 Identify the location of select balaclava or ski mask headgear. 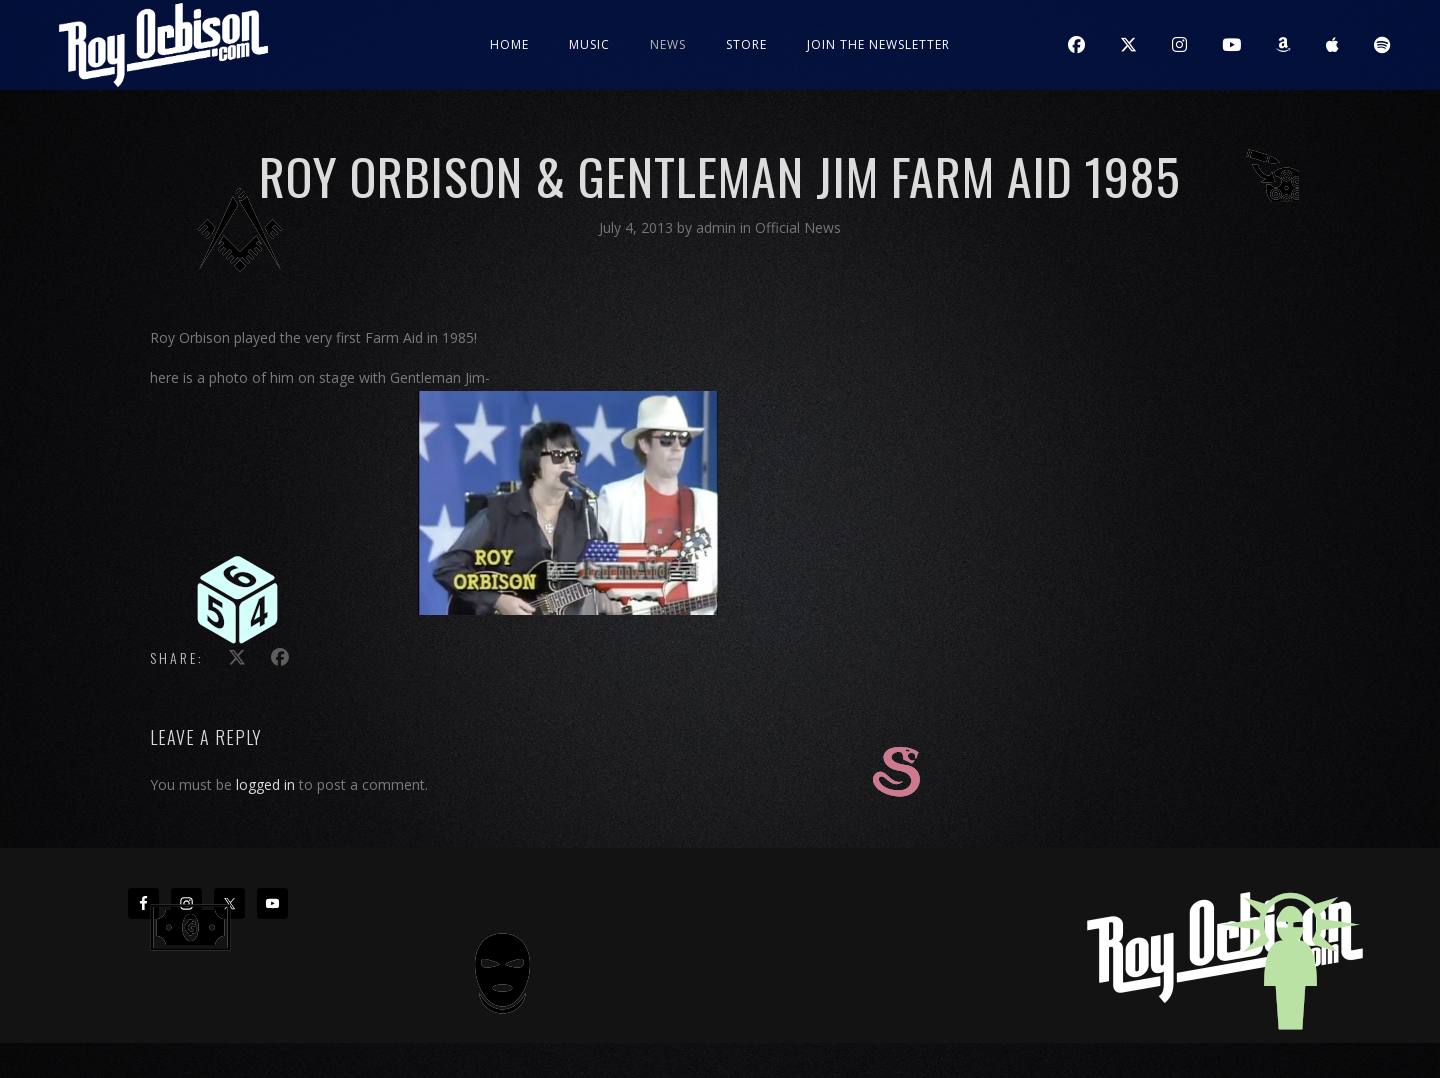
(502, 973).